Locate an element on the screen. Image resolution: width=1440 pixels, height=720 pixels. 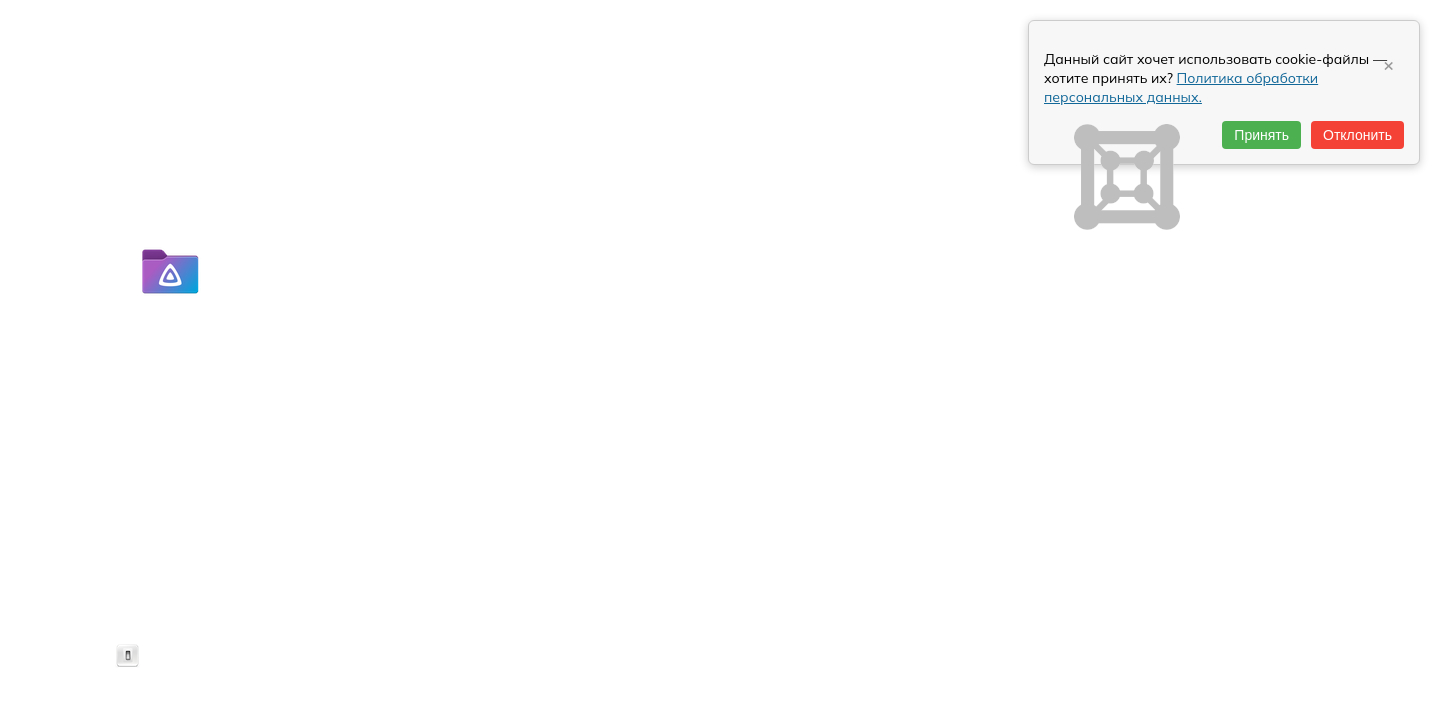
shut down or power off the system is located at coordinates (127, 655).